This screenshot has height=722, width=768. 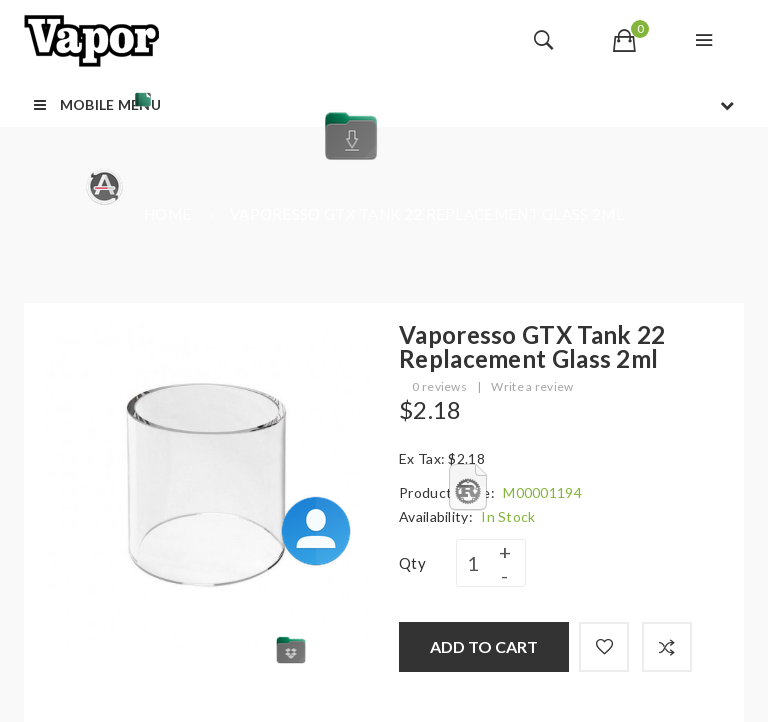 I want to click on check for and install system software updates, so click(x=104, y=186).